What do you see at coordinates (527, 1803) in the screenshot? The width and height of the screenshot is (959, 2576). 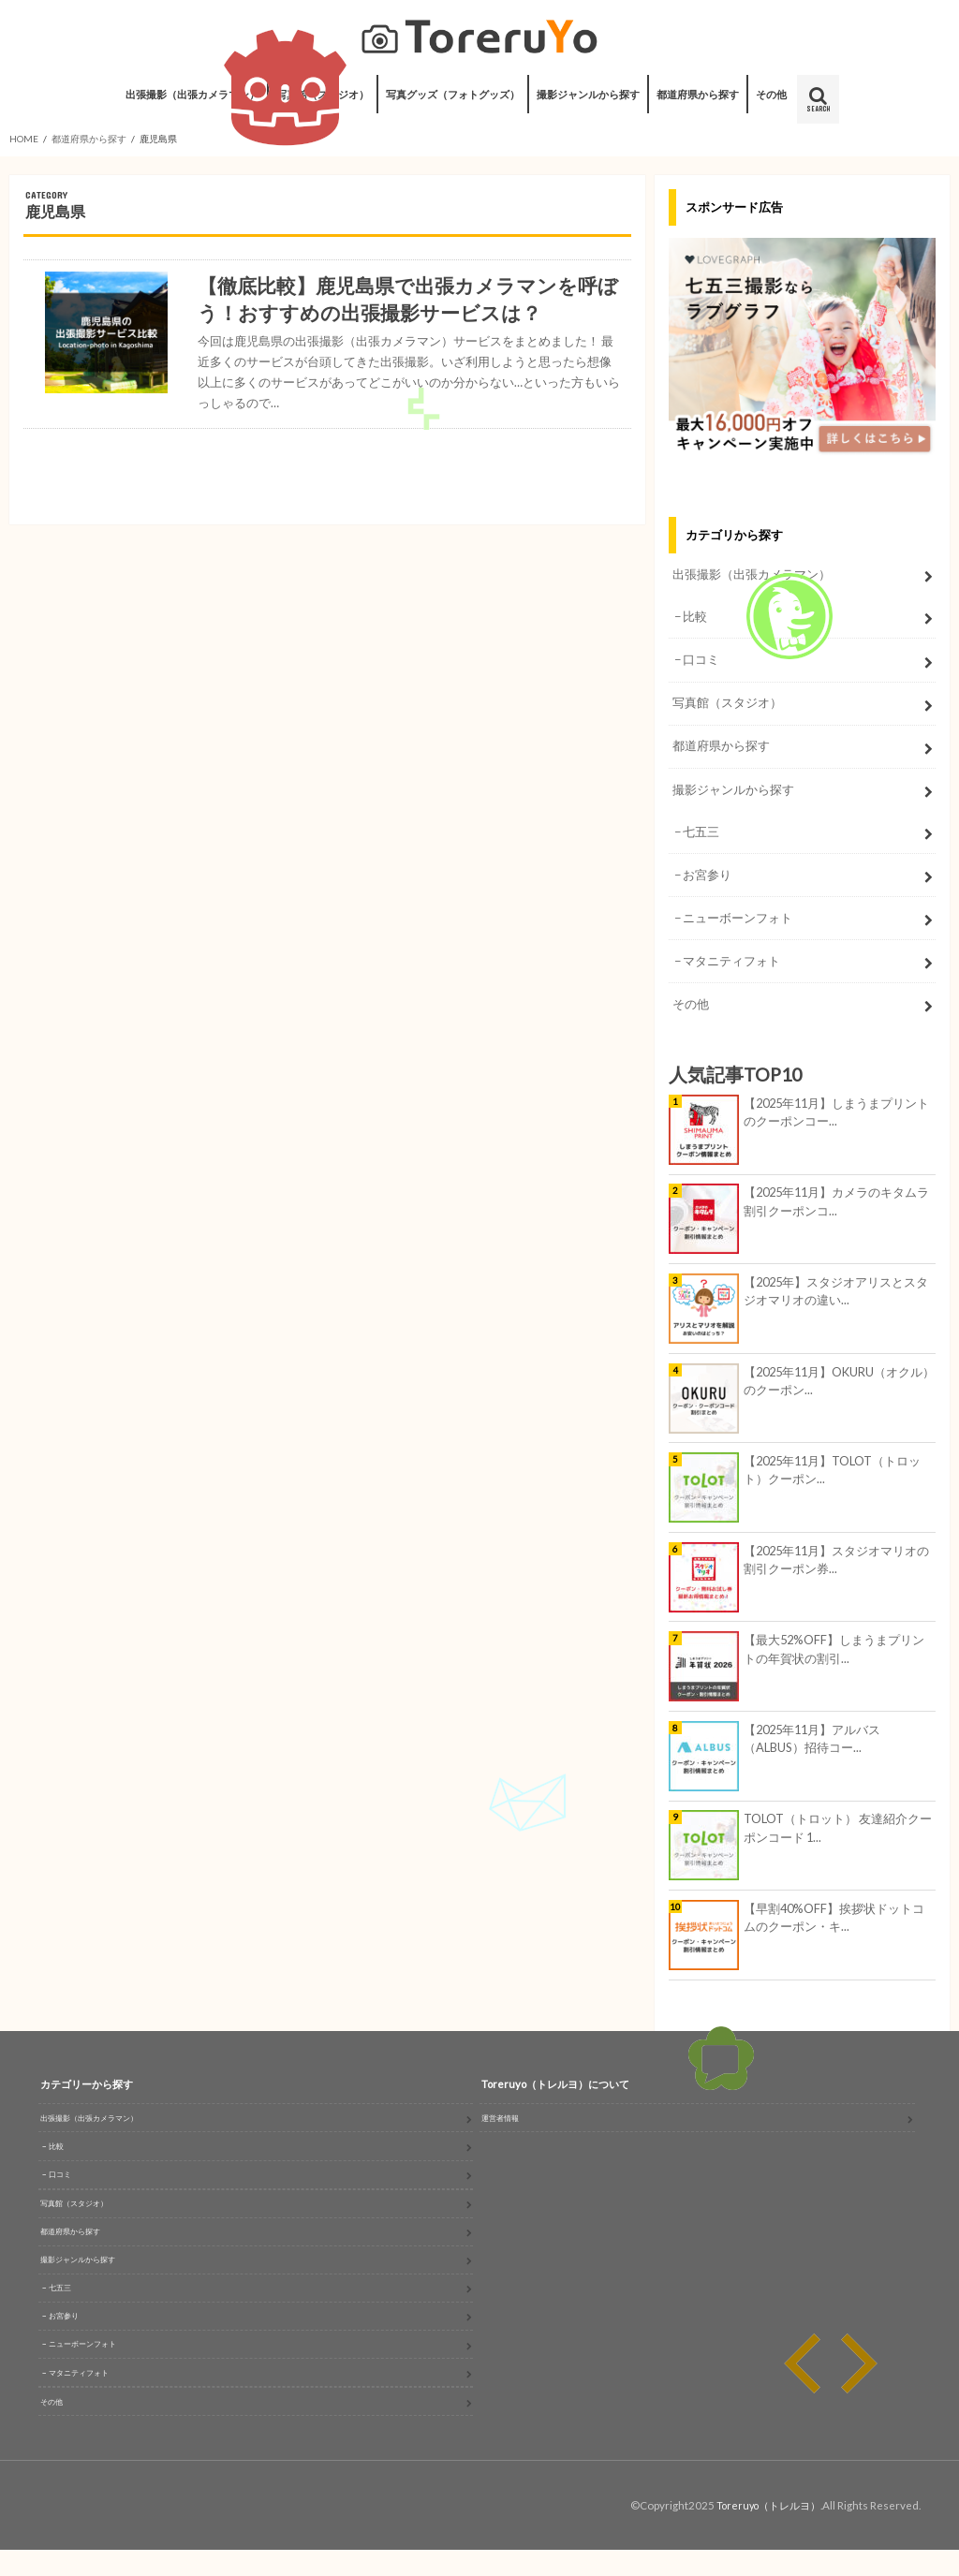 I see `checkio coding platform logo` at bounding box center [527, 1803].